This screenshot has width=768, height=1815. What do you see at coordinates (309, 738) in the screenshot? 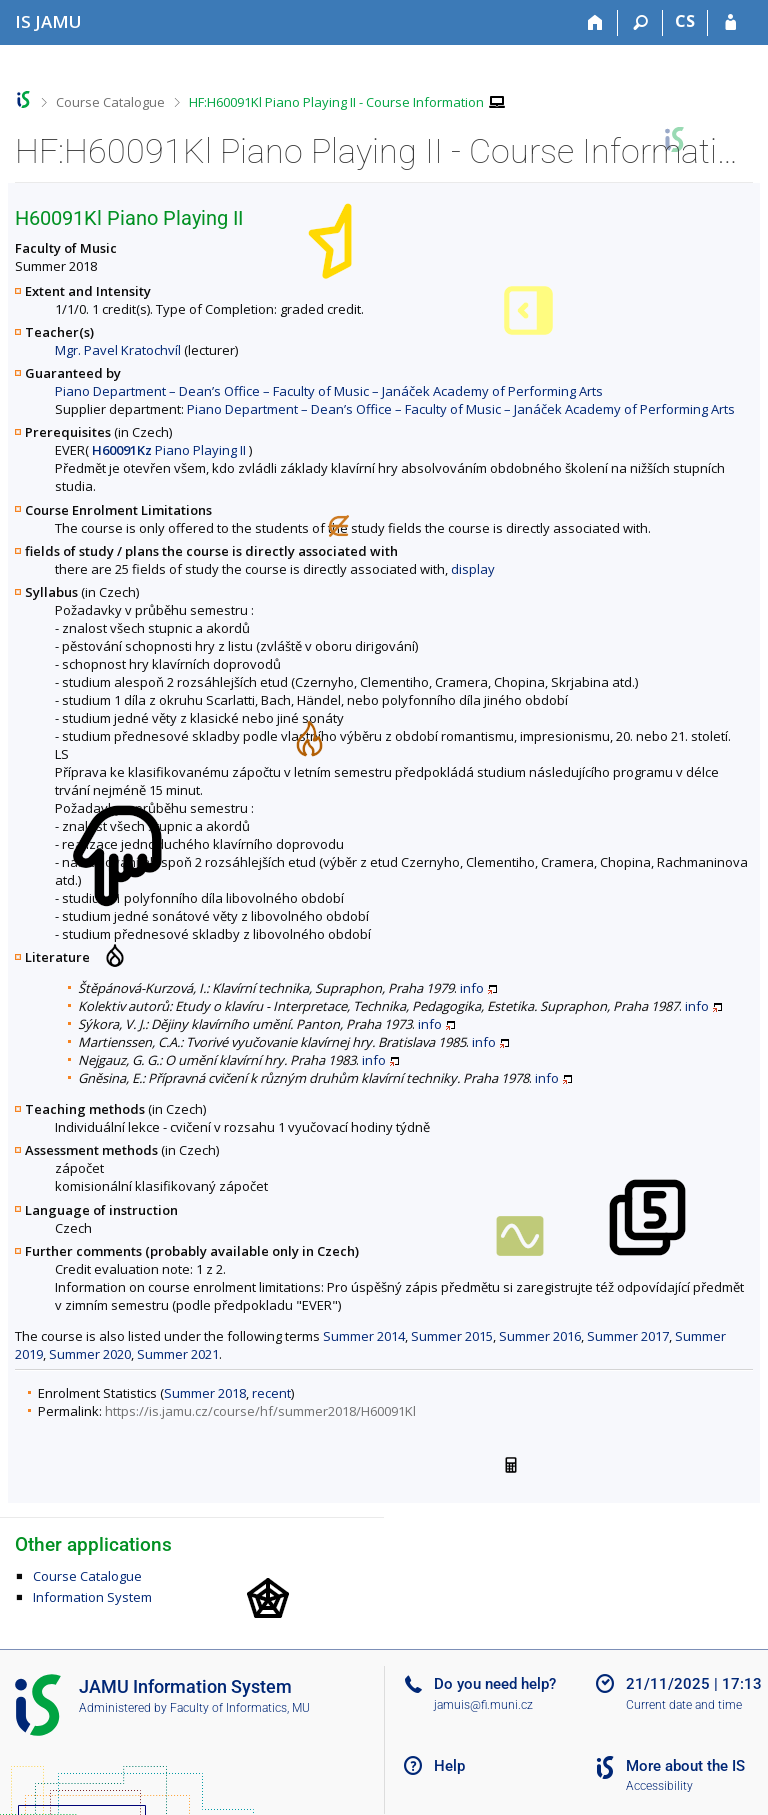
I see `indicates trending or popular content` at bounding box center [309, 738].